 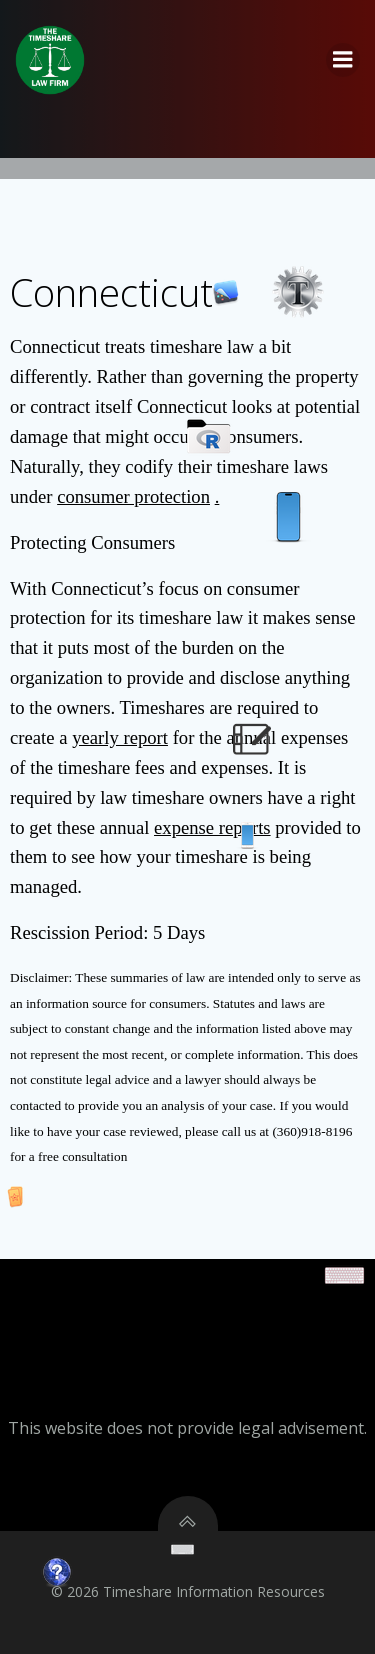 I want to click on graphics tablet input device, so click(x=252, y=738).